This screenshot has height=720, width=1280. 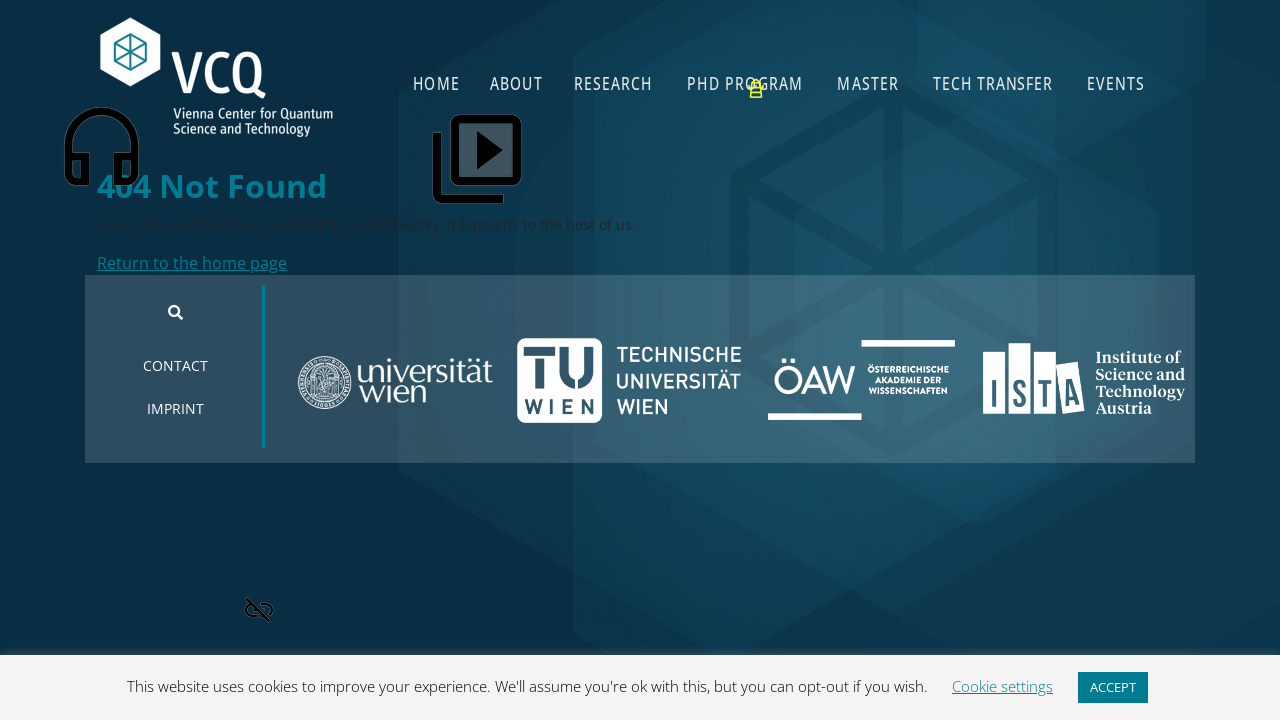 What do you see at coordinates (756, 89) in the screenshot?
I see `access website accessibility or performance insights` at bounding box center [756, 89].